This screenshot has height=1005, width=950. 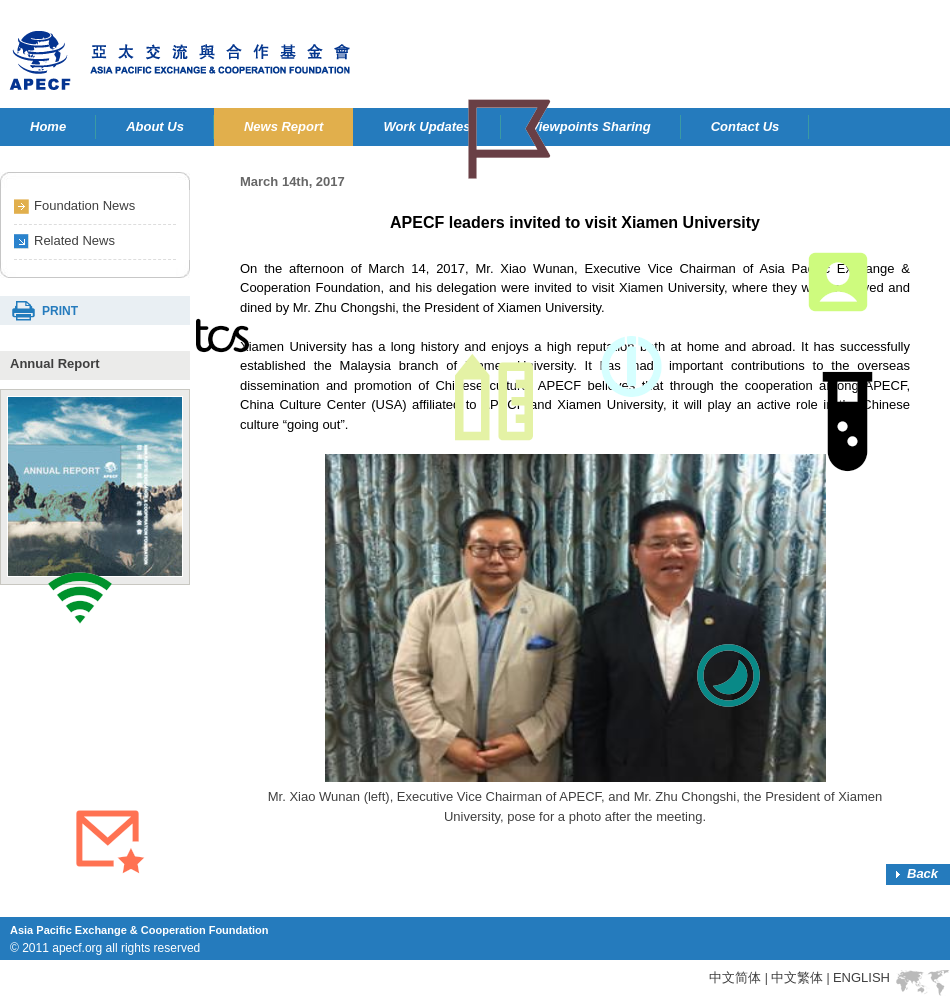 What do you see at coordinates (510, 137) in the screenshot?
I see `flag or bookmark an item` at bounding box center [510, 137].